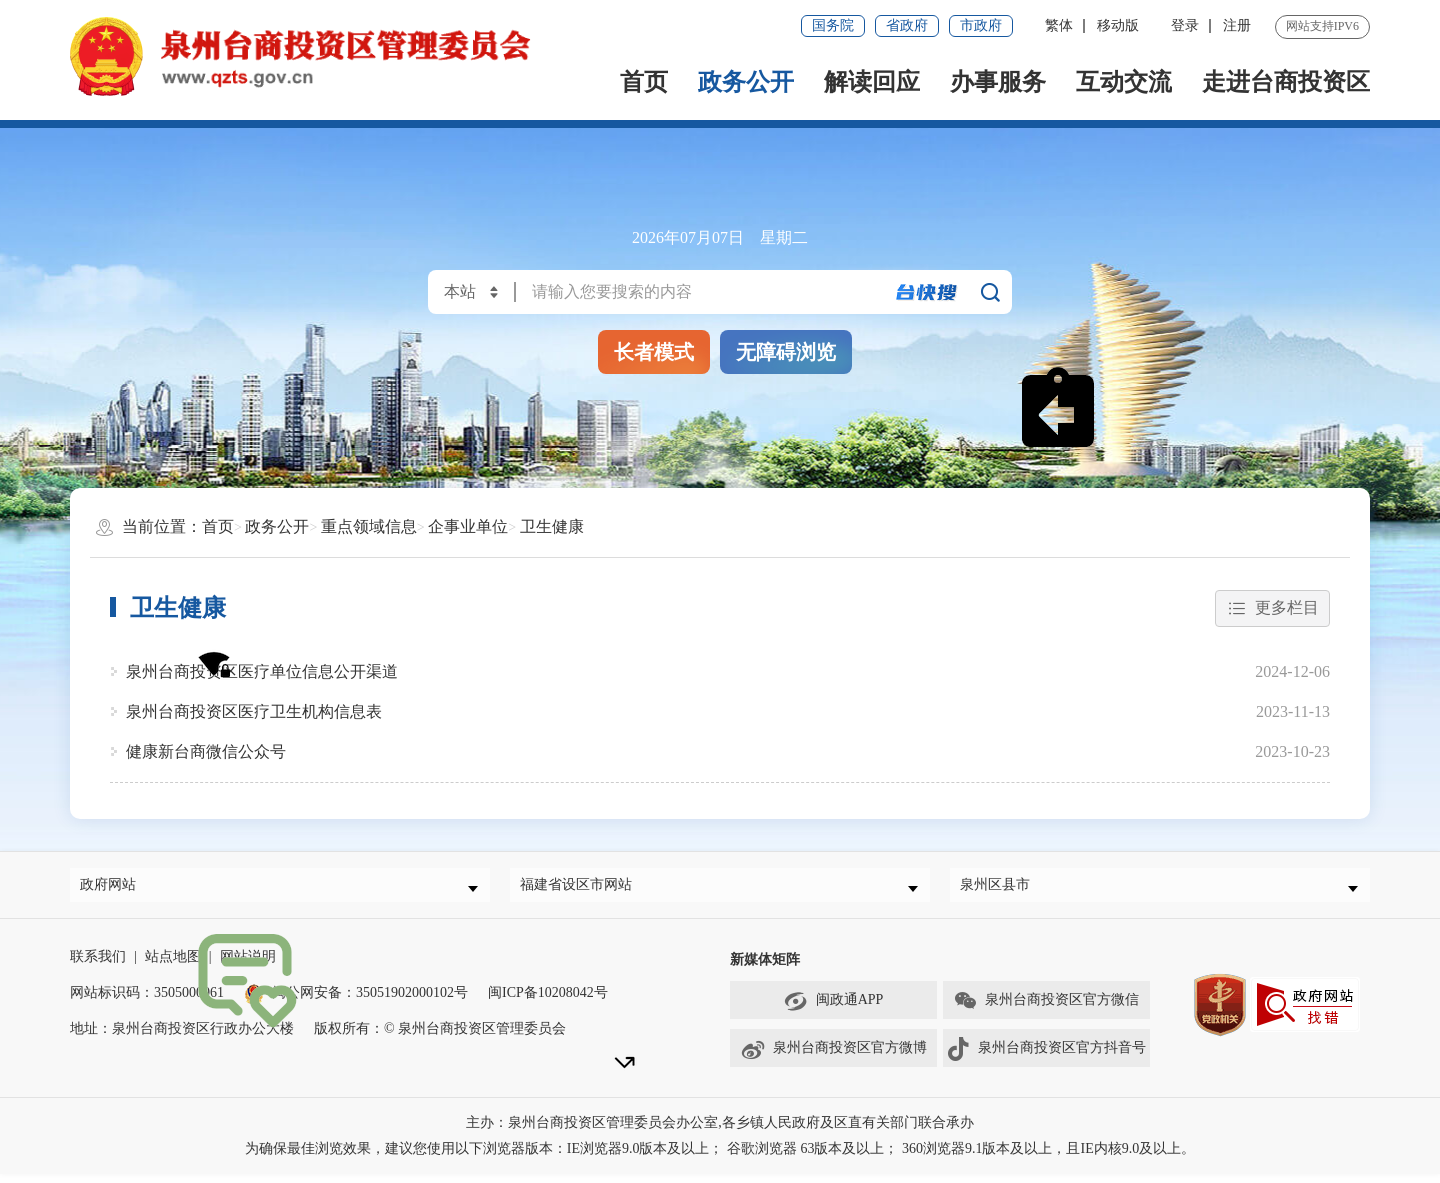 This screenshot has height=1183, width=1440. Describe the element at coordinates (1058, 411) in the screenshot. I see `return or send back an assignment` at that location.